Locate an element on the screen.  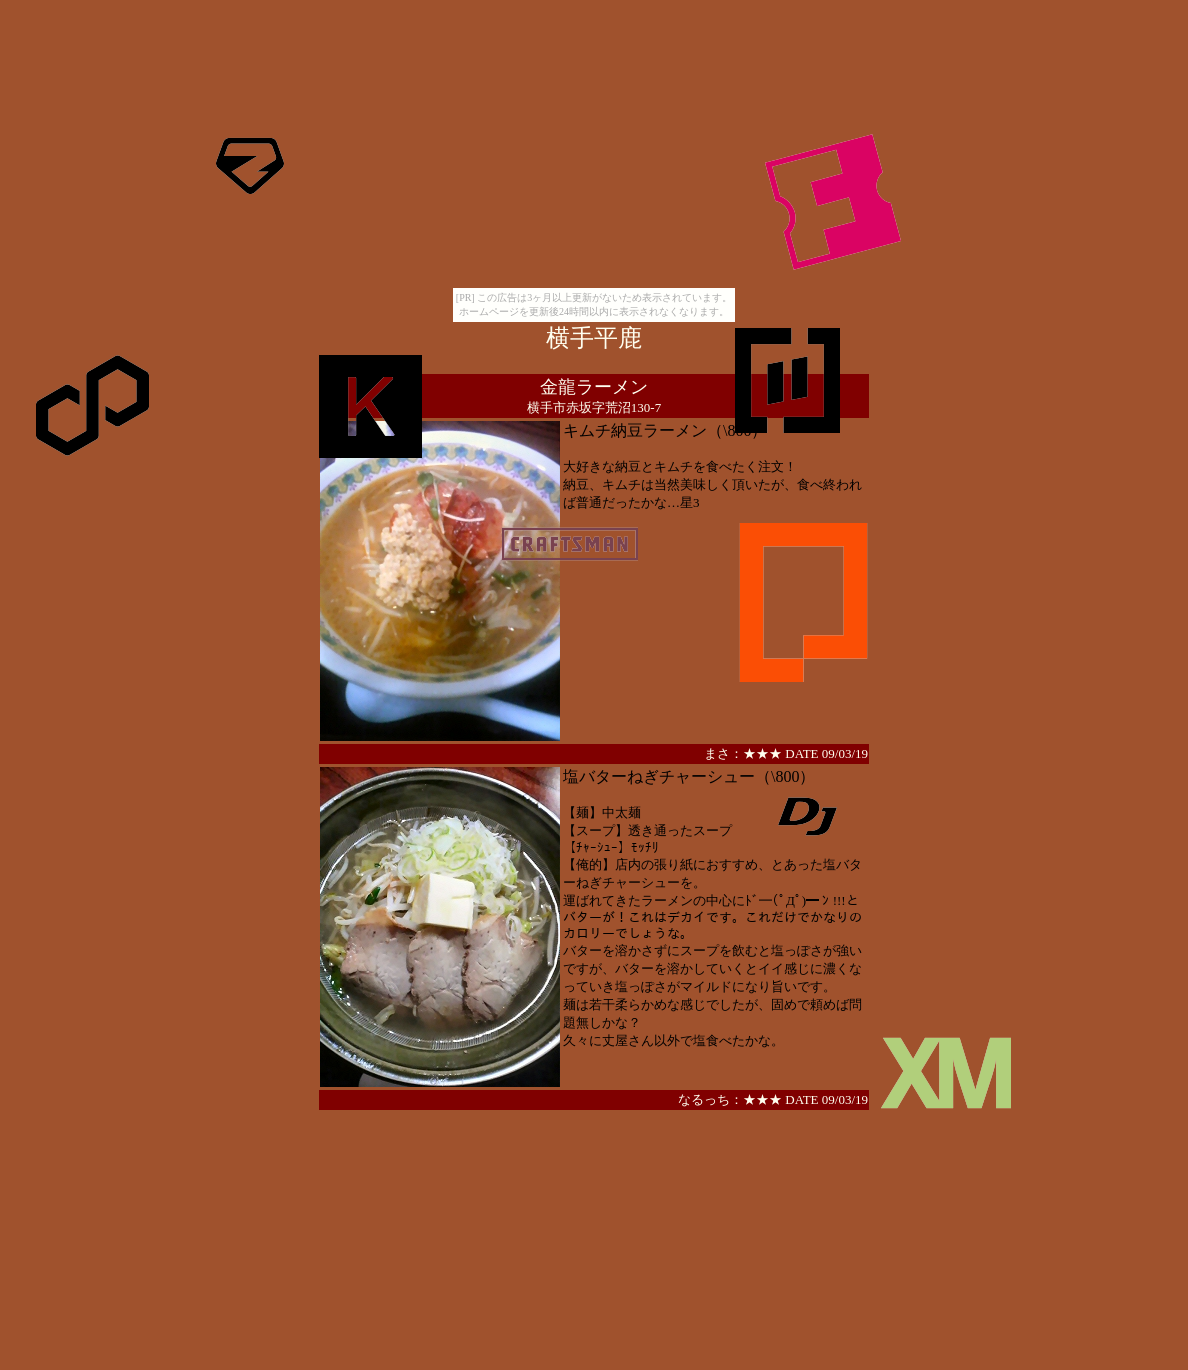
craftsman brand logo is located at coordinates (570, 544).